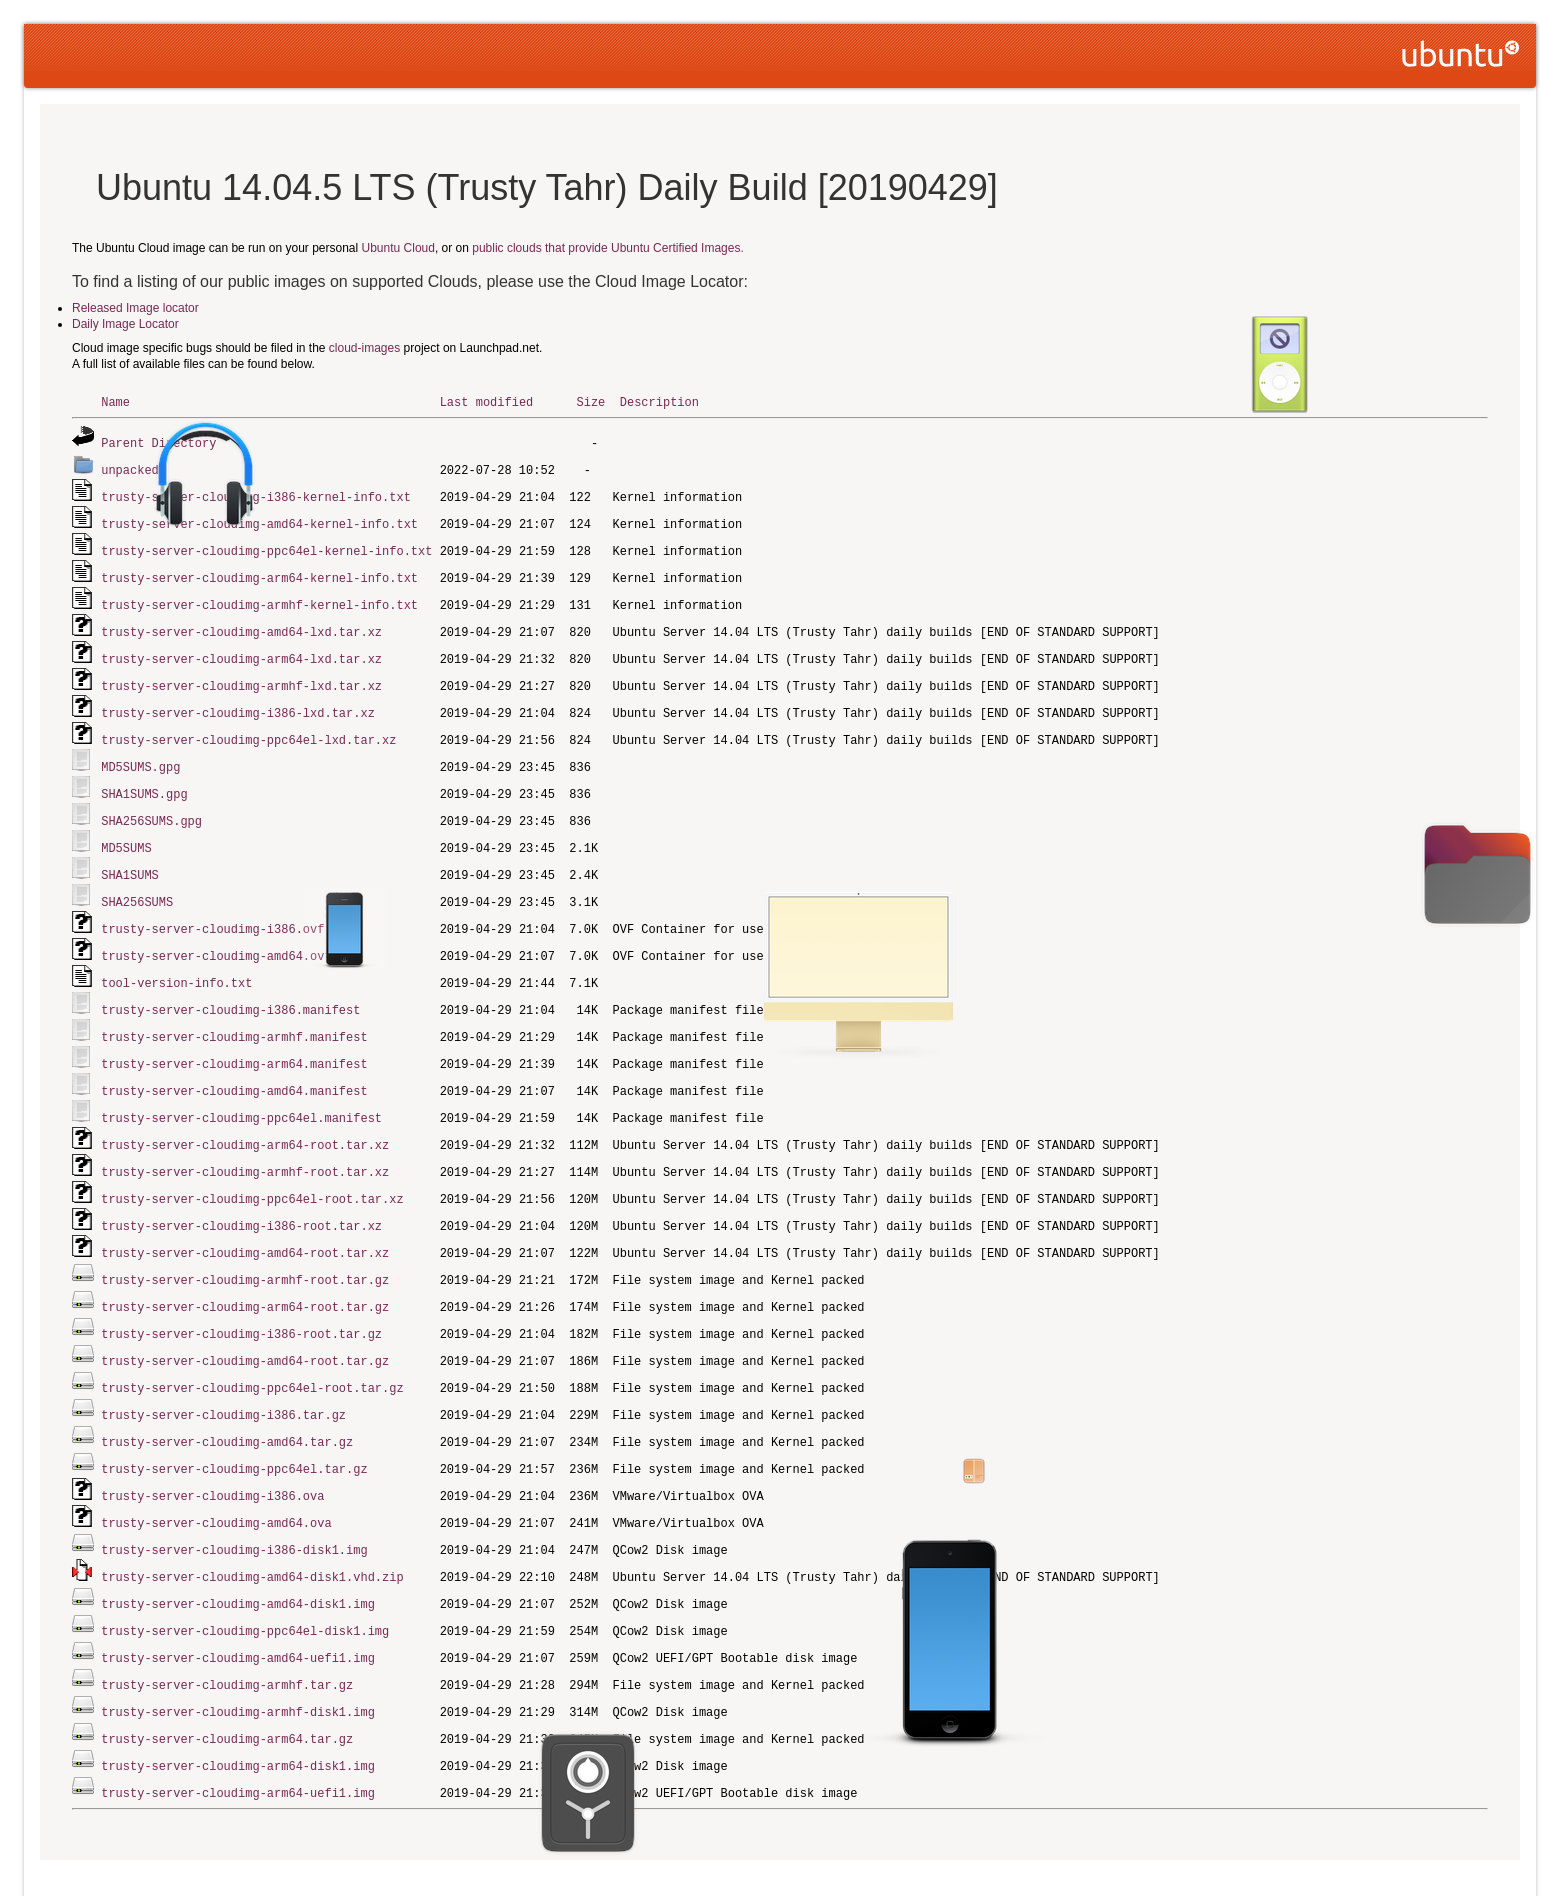 The height and width of the screenshot is (1896, 1560). What do you see at coordinates (858, 968) in the screenshot?
I see `select yellow iMac as device type` at bounding box center [858, 968].